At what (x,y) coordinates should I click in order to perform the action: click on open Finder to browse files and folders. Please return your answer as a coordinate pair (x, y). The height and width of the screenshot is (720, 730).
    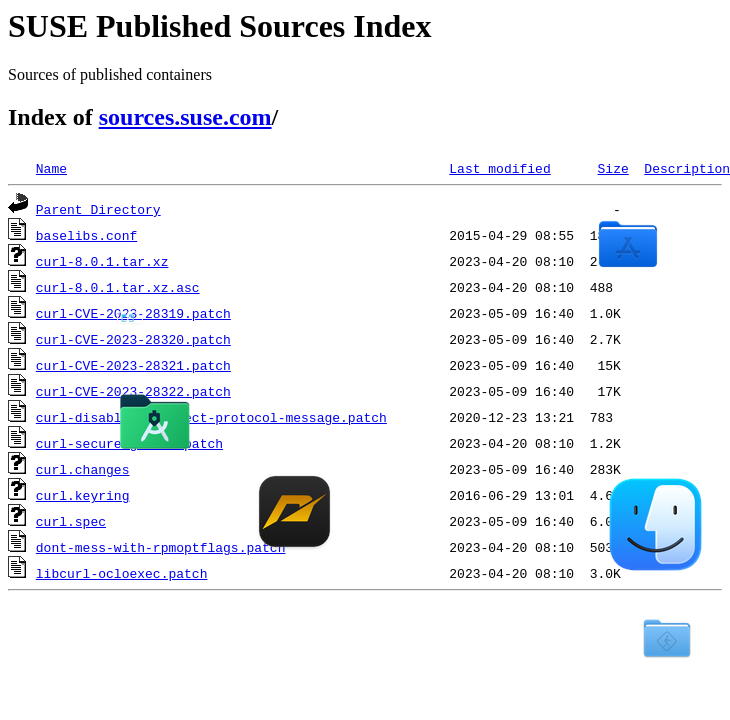
    Looking at the image, I should click on (655, 524).